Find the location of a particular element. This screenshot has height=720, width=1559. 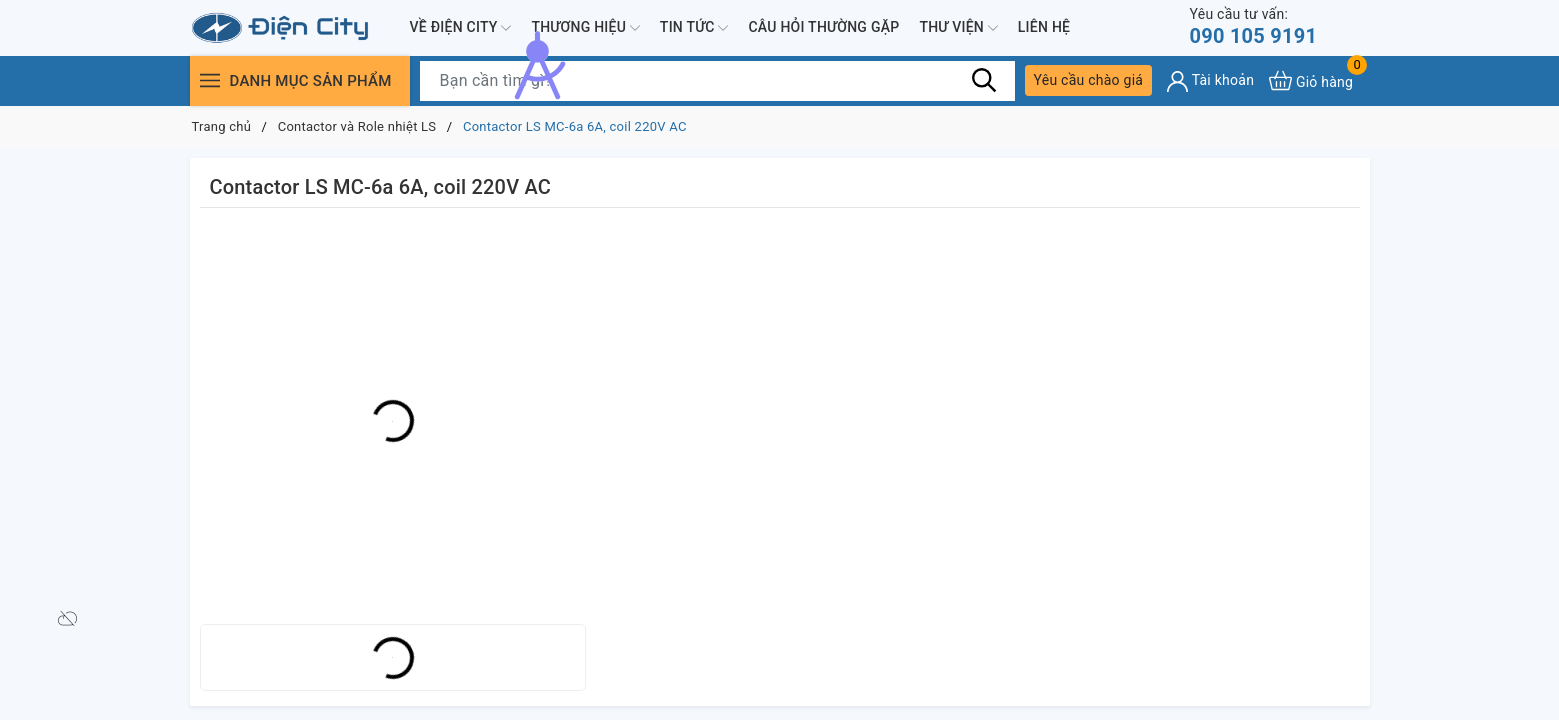

access drawing or measurement tools is located at coordinates (537, 66).